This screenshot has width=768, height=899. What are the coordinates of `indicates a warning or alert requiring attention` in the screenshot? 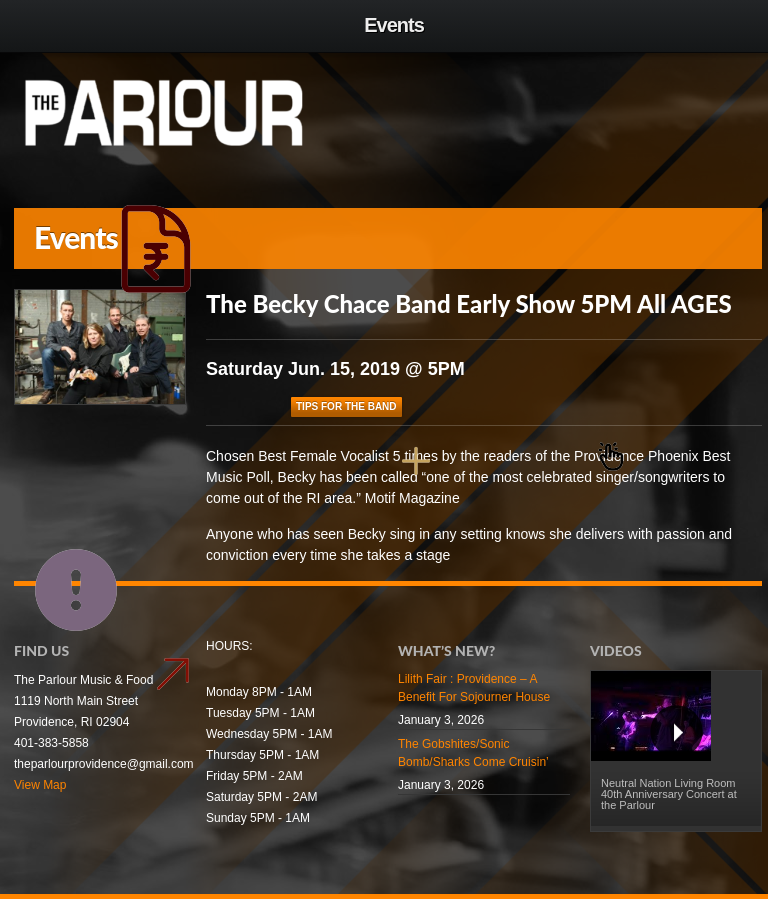 It's located at (76, 590).